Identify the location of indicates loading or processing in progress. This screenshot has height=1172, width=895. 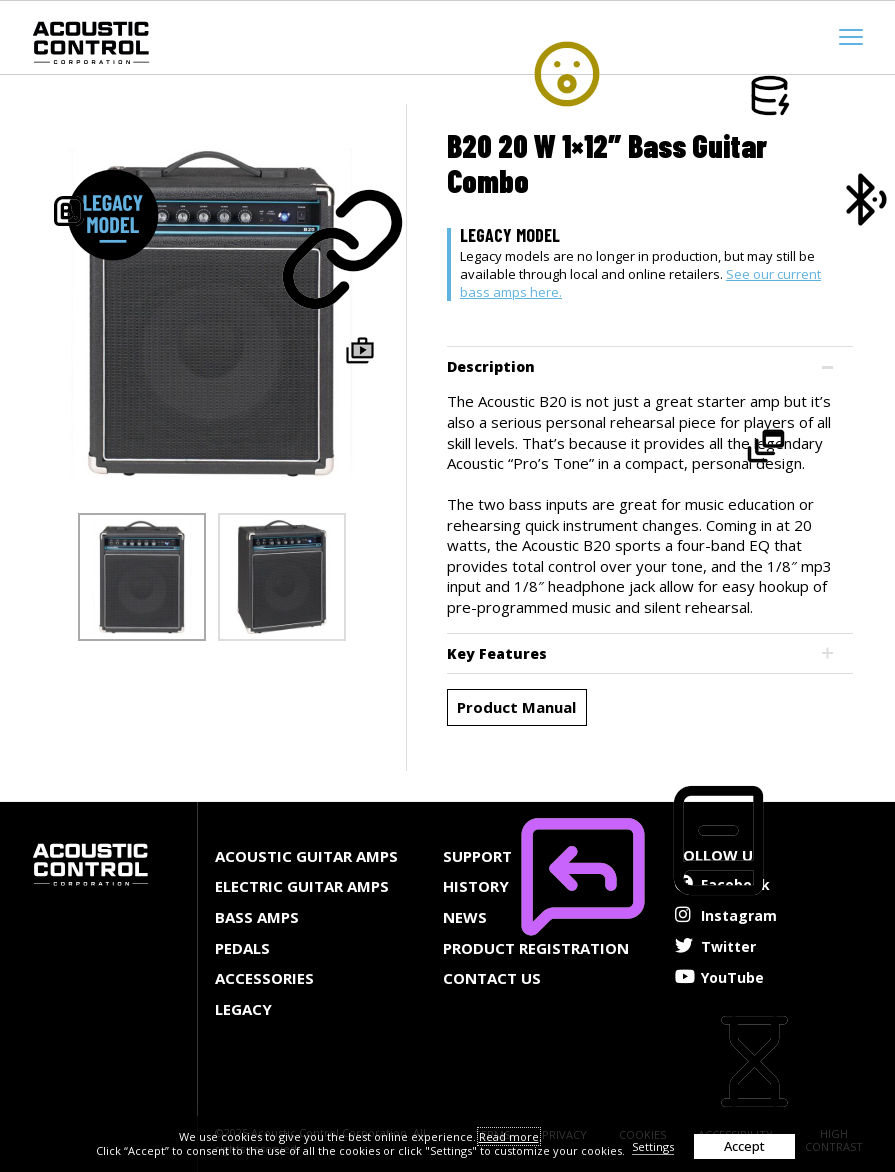
(754, 1061).